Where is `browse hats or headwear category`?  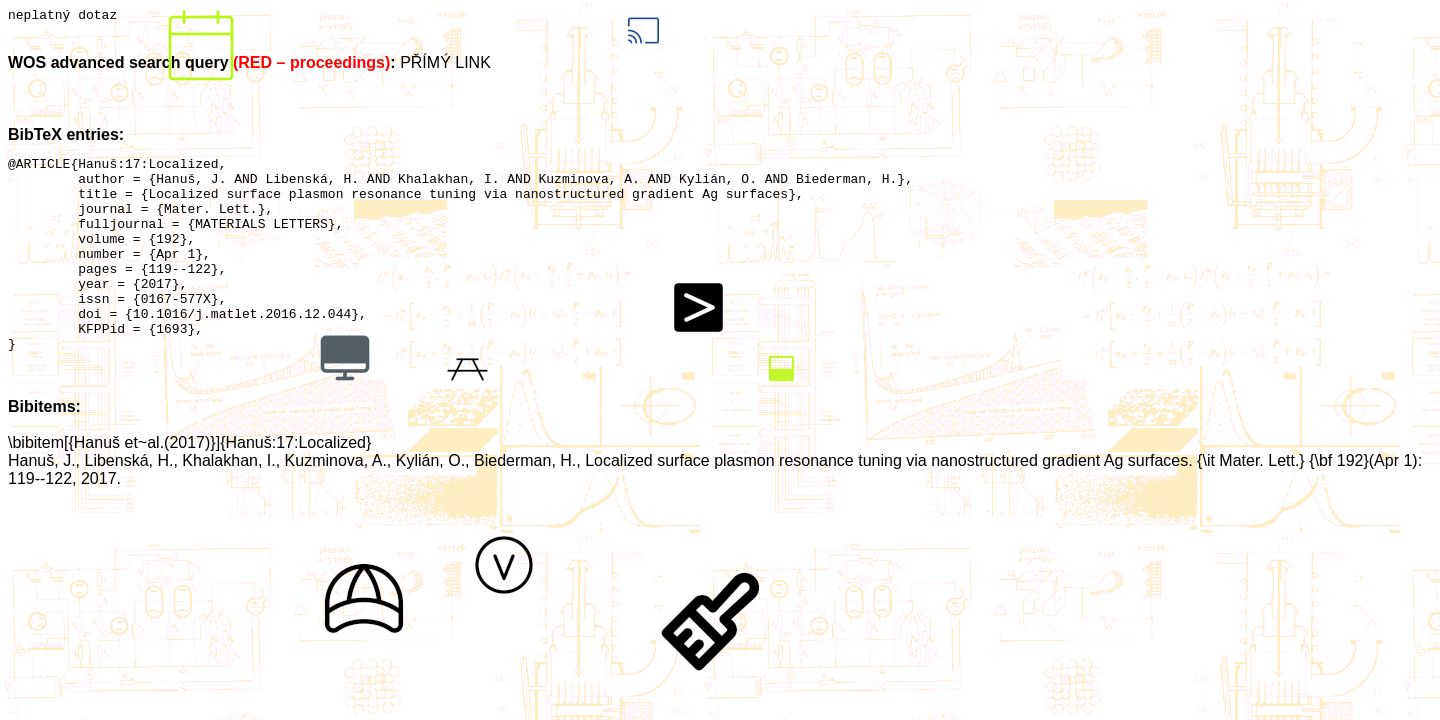 browse hats or headwear category is located at coordinates (364, 603).